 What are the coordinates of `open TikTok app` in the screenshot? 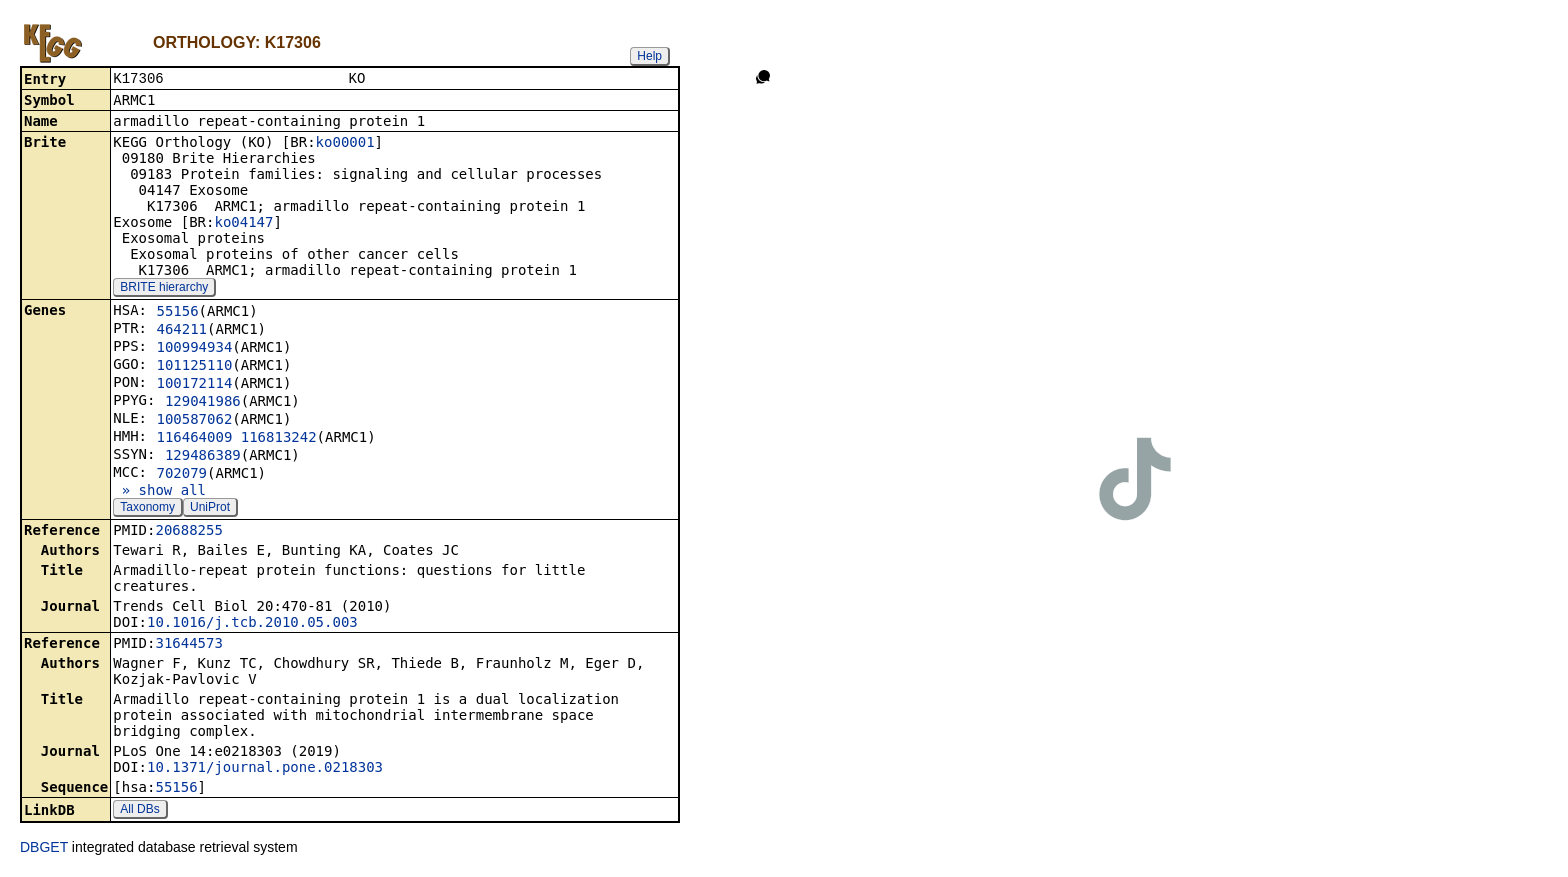 It's located at (1135, 479).